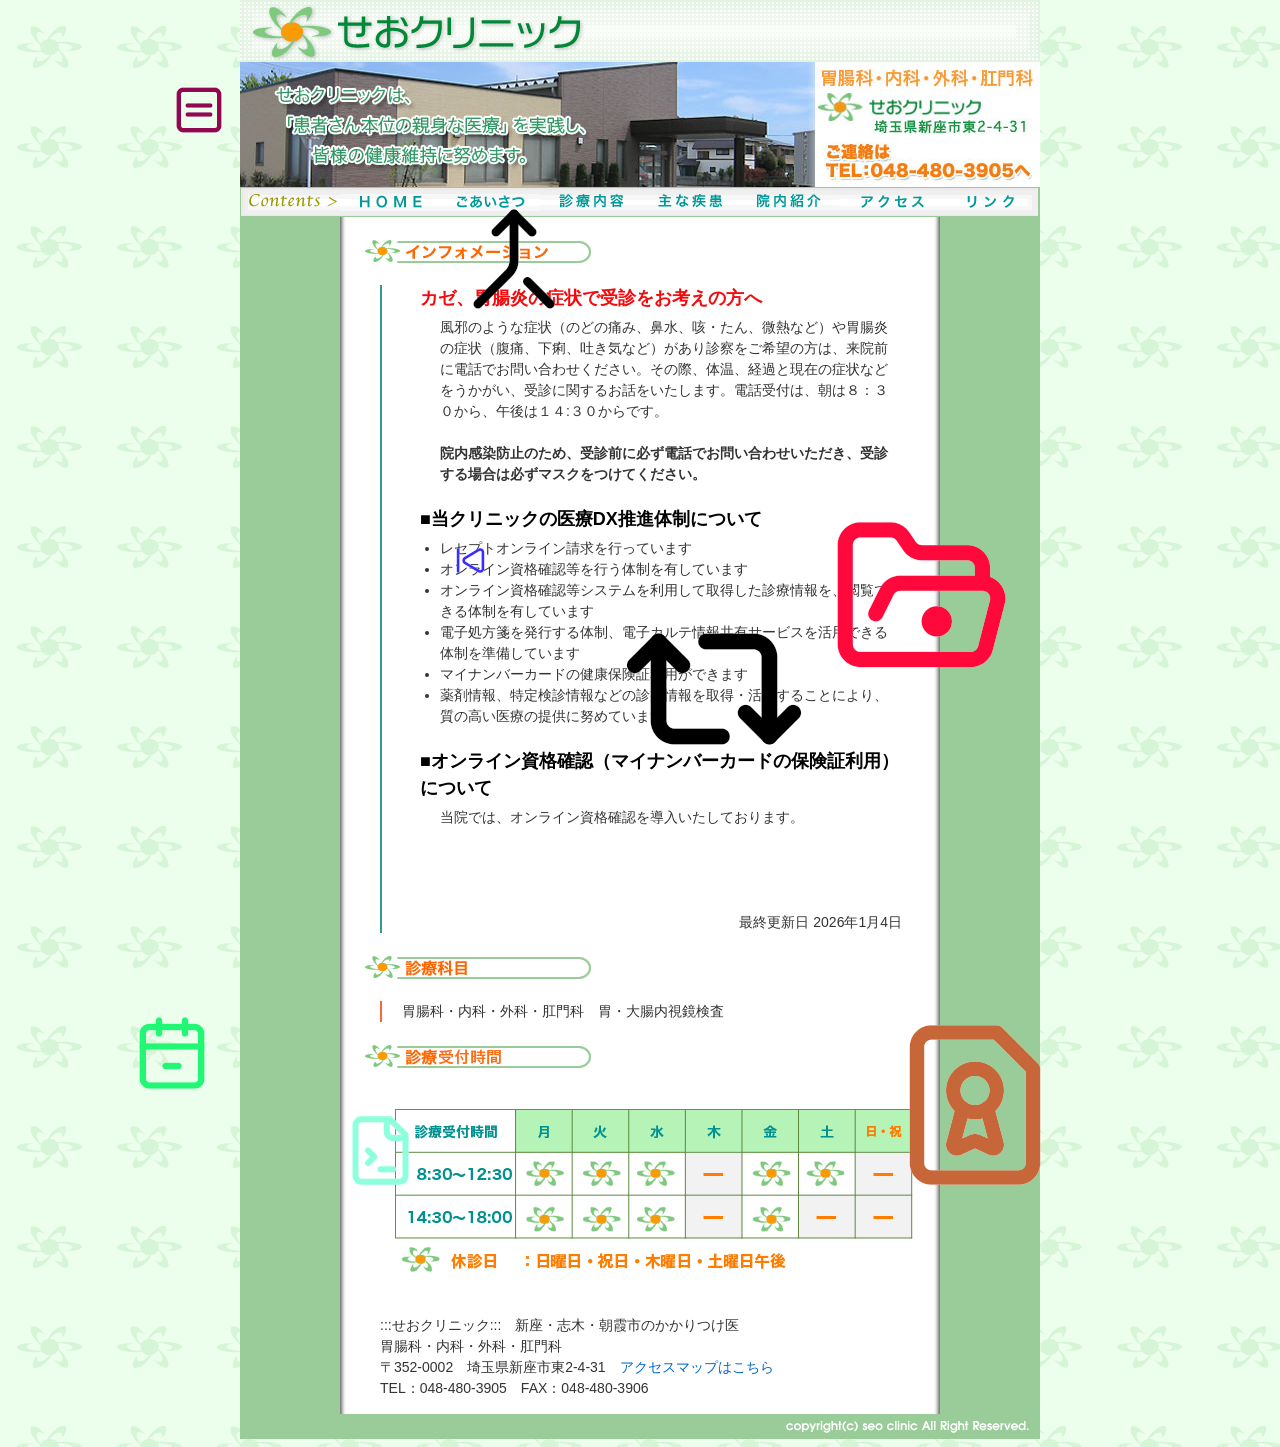  Describe the element at coordinates (714, 689) in the screenshot. I see `enable repeat or loop playback` at that location.